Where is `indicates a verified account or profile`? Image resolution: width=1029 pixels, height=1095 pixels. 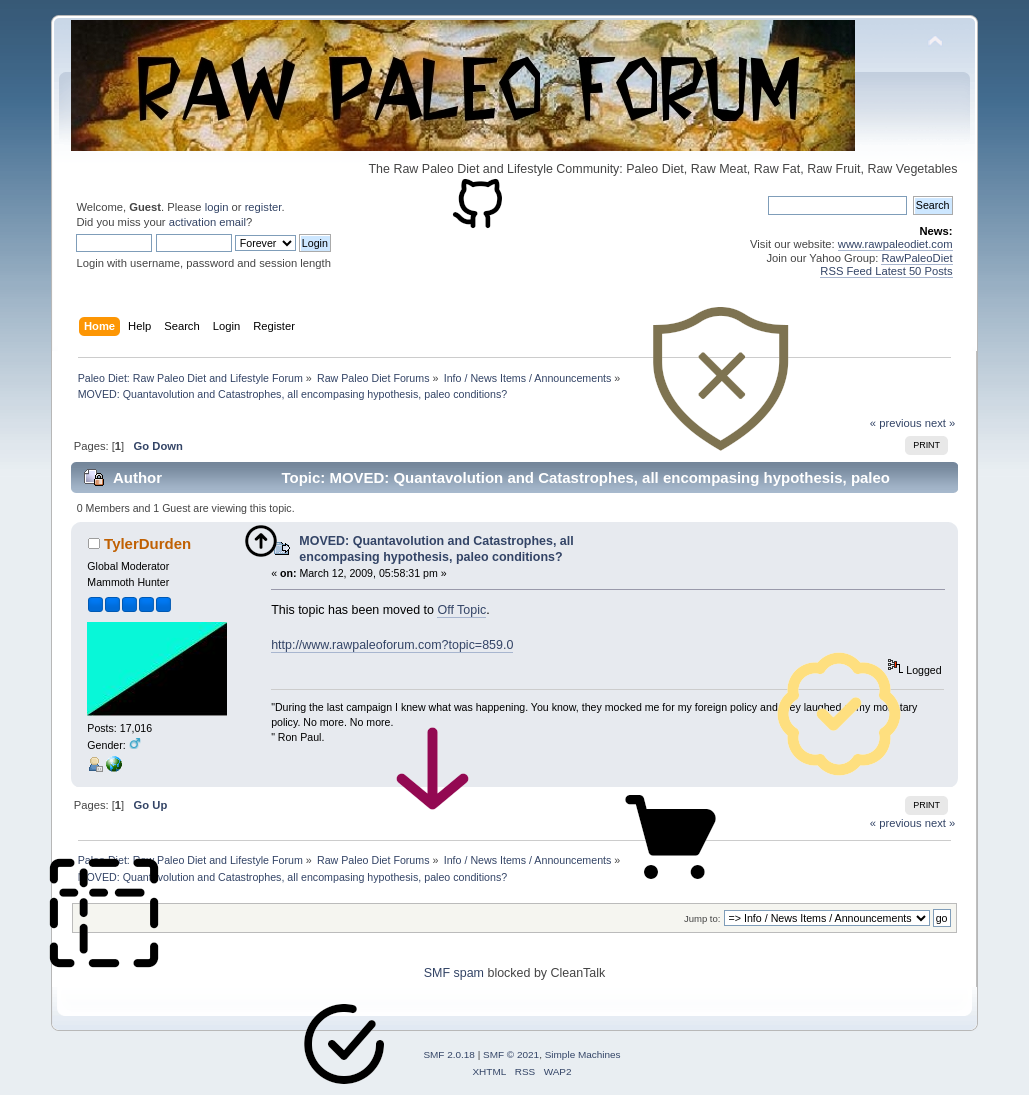
indicates a verified account or profile is located at coordinates (839, 714).